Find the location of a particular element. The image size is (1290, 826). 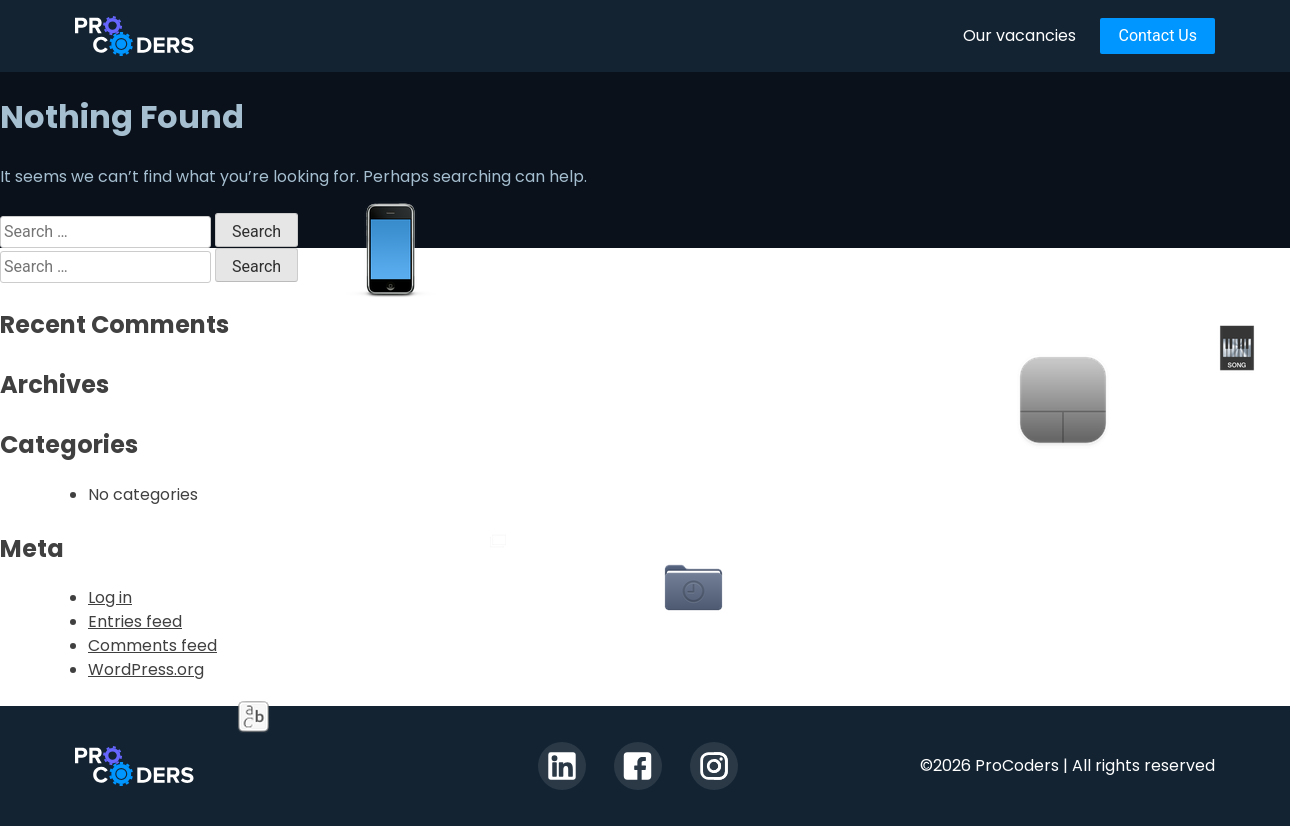

touchpad or trackpad input device settings is located at coordinates (1063, 400).